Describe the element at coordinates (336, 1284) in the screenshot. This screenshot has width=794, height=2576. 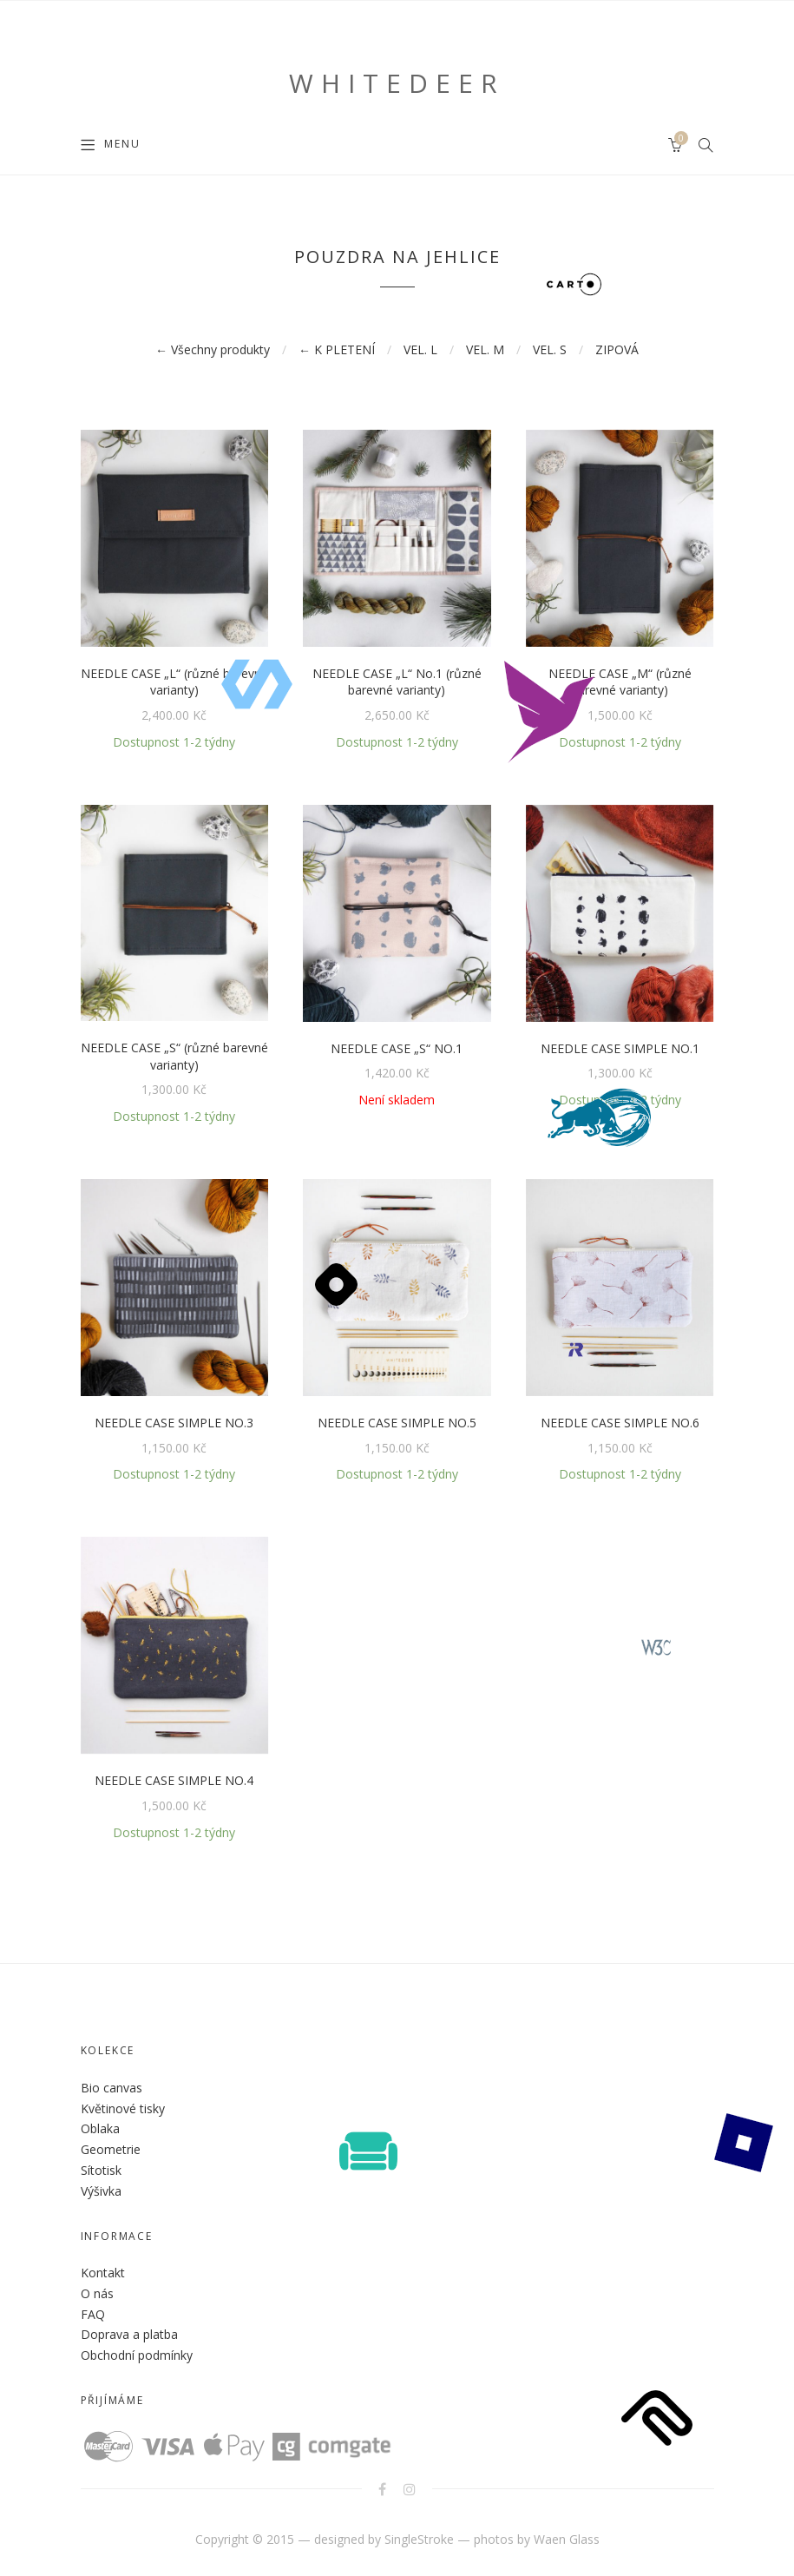
I see `open Hashnode blogging platform` at that location.